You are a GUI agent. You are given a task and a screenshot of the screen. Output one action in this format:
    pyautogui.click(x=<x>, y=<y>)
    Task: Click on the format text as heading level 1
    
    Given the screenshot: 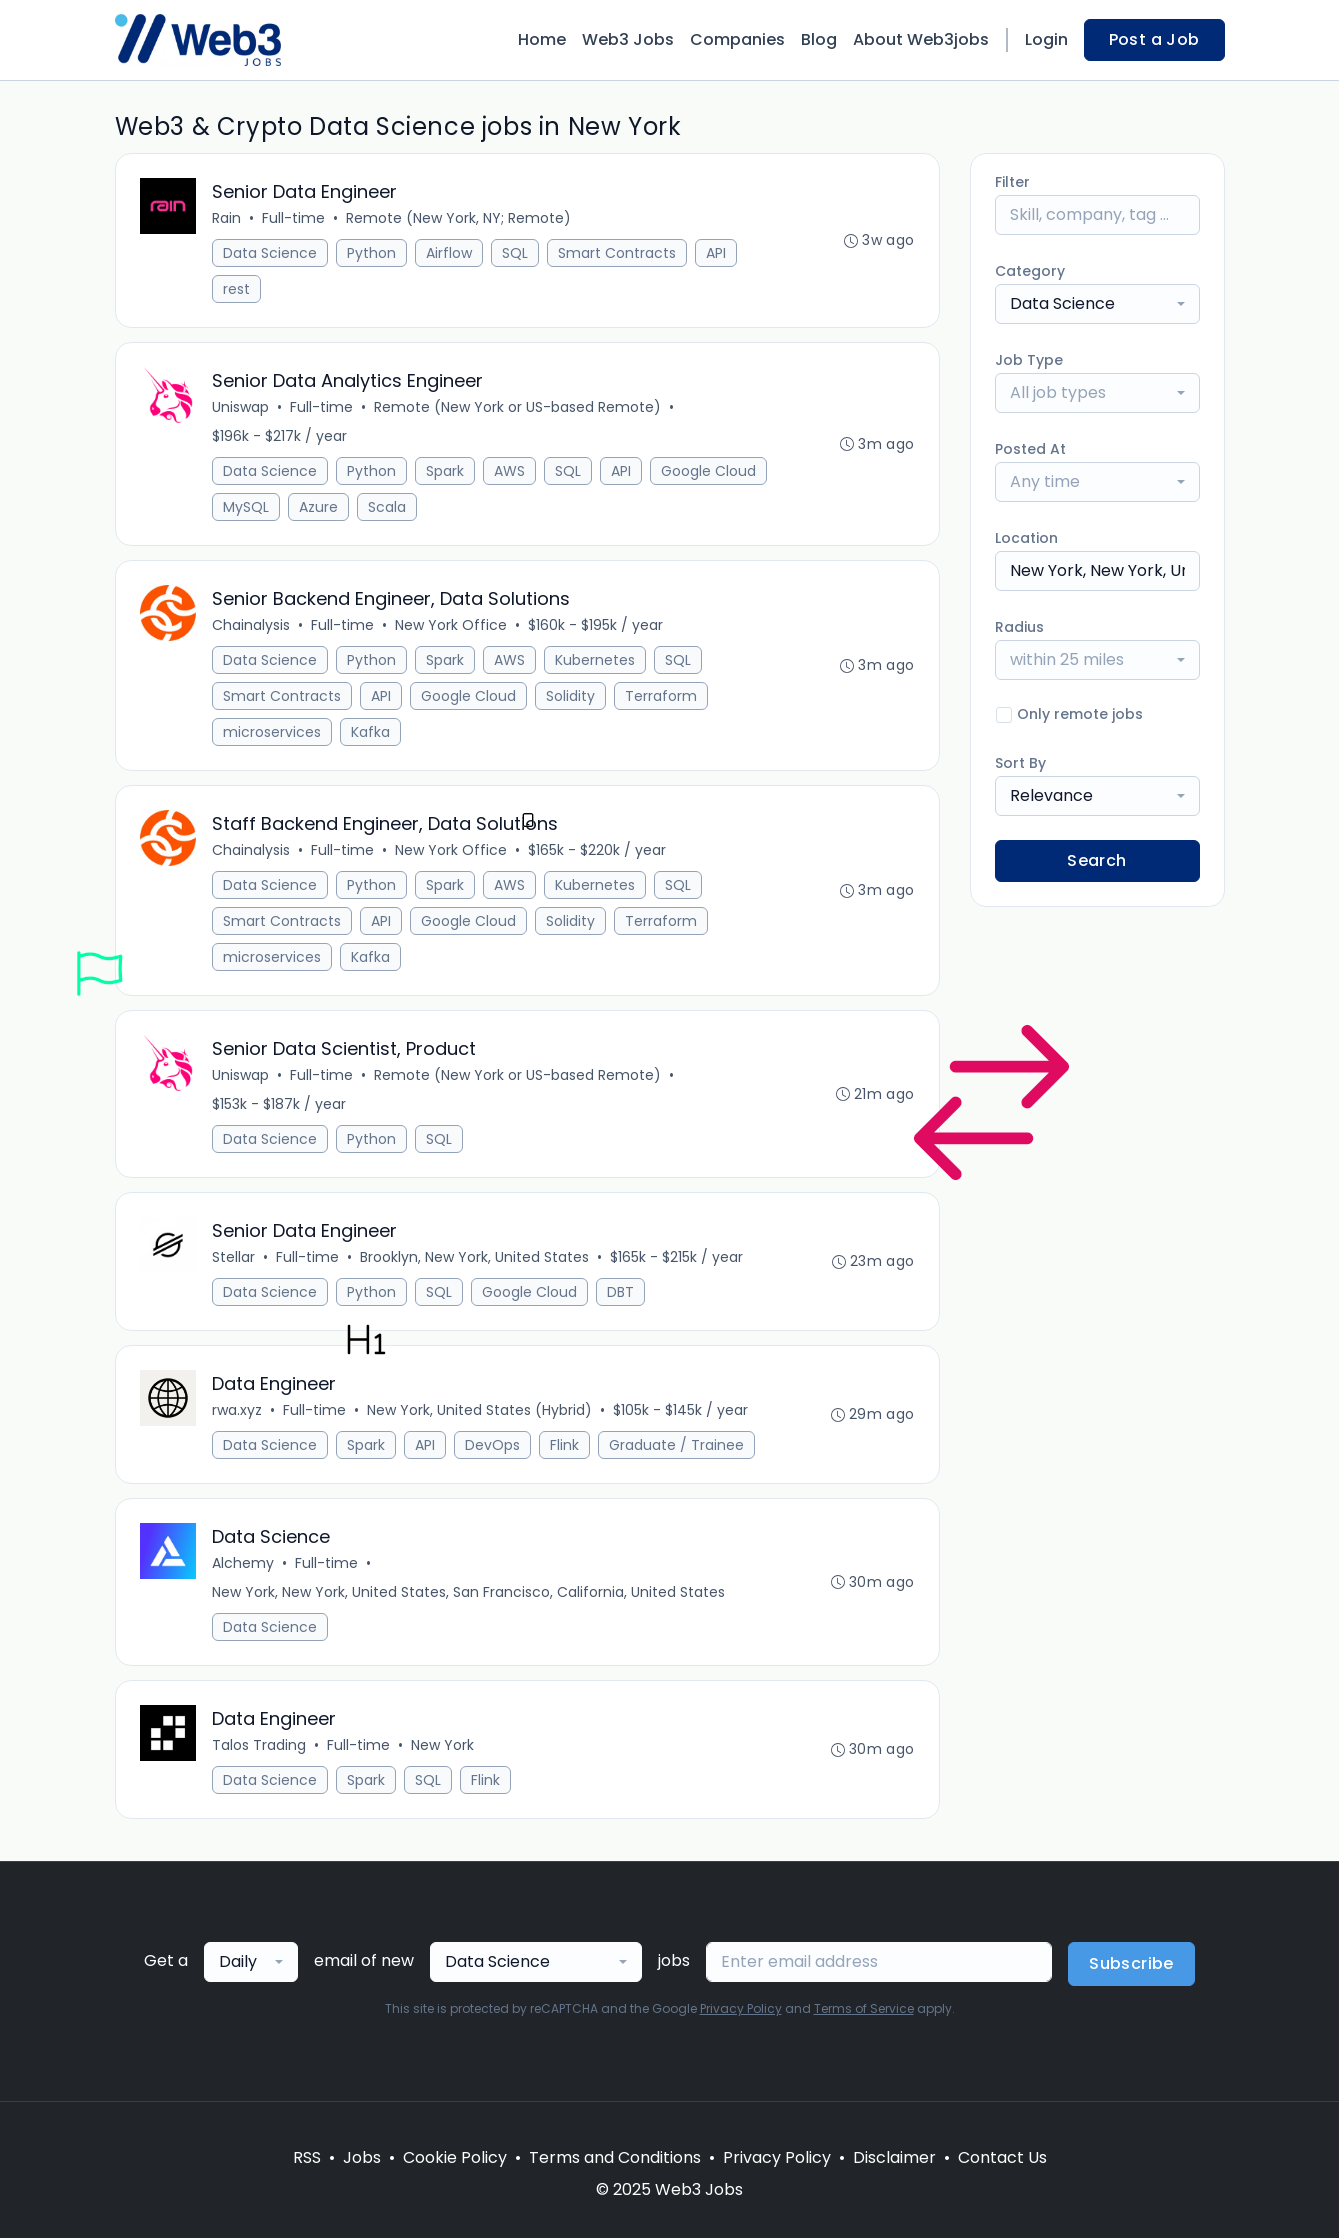 What is the action you would take?
    pyautogui.click(x=366, y=1339)
    